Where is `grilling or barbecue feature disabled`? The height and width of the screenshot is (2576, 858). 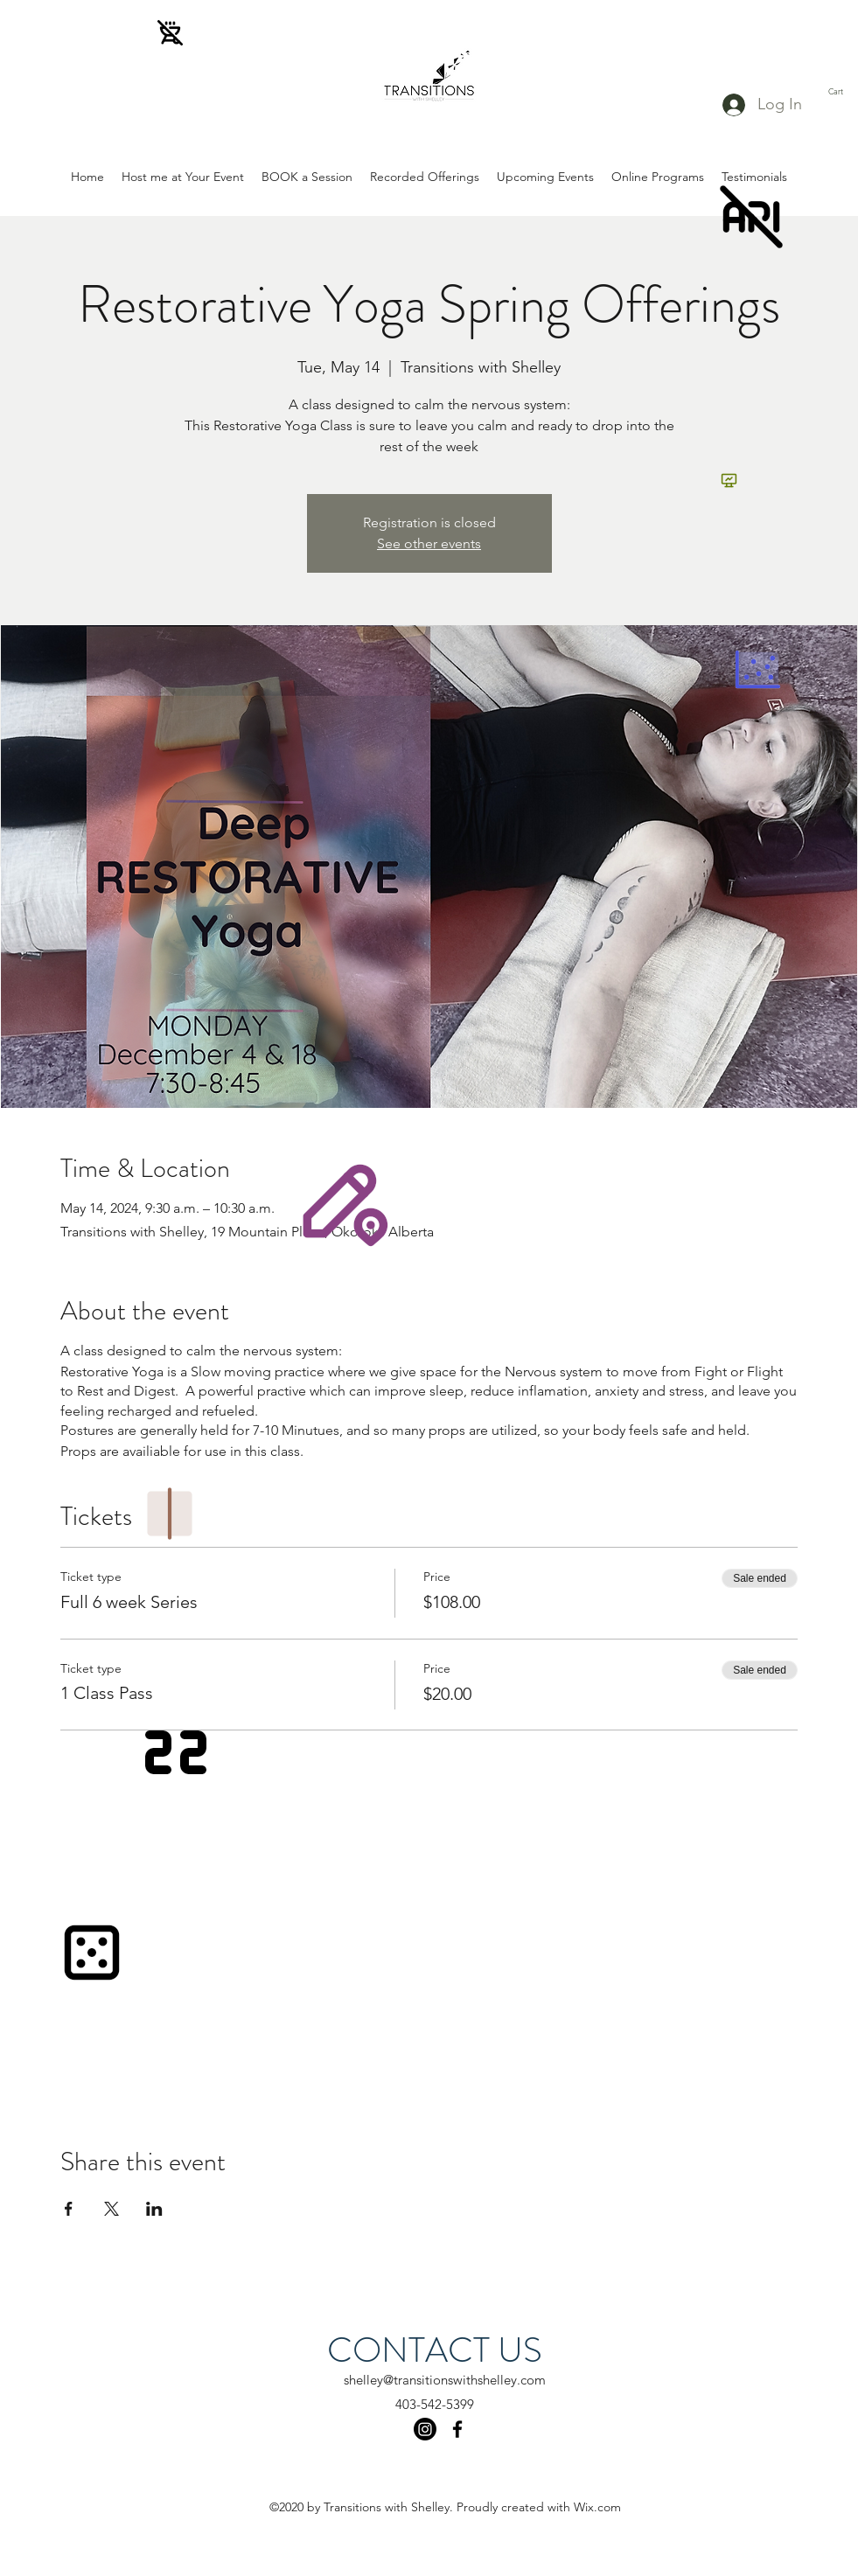 grilling or barbecue feature disabled is located at coordinates (170, 32).